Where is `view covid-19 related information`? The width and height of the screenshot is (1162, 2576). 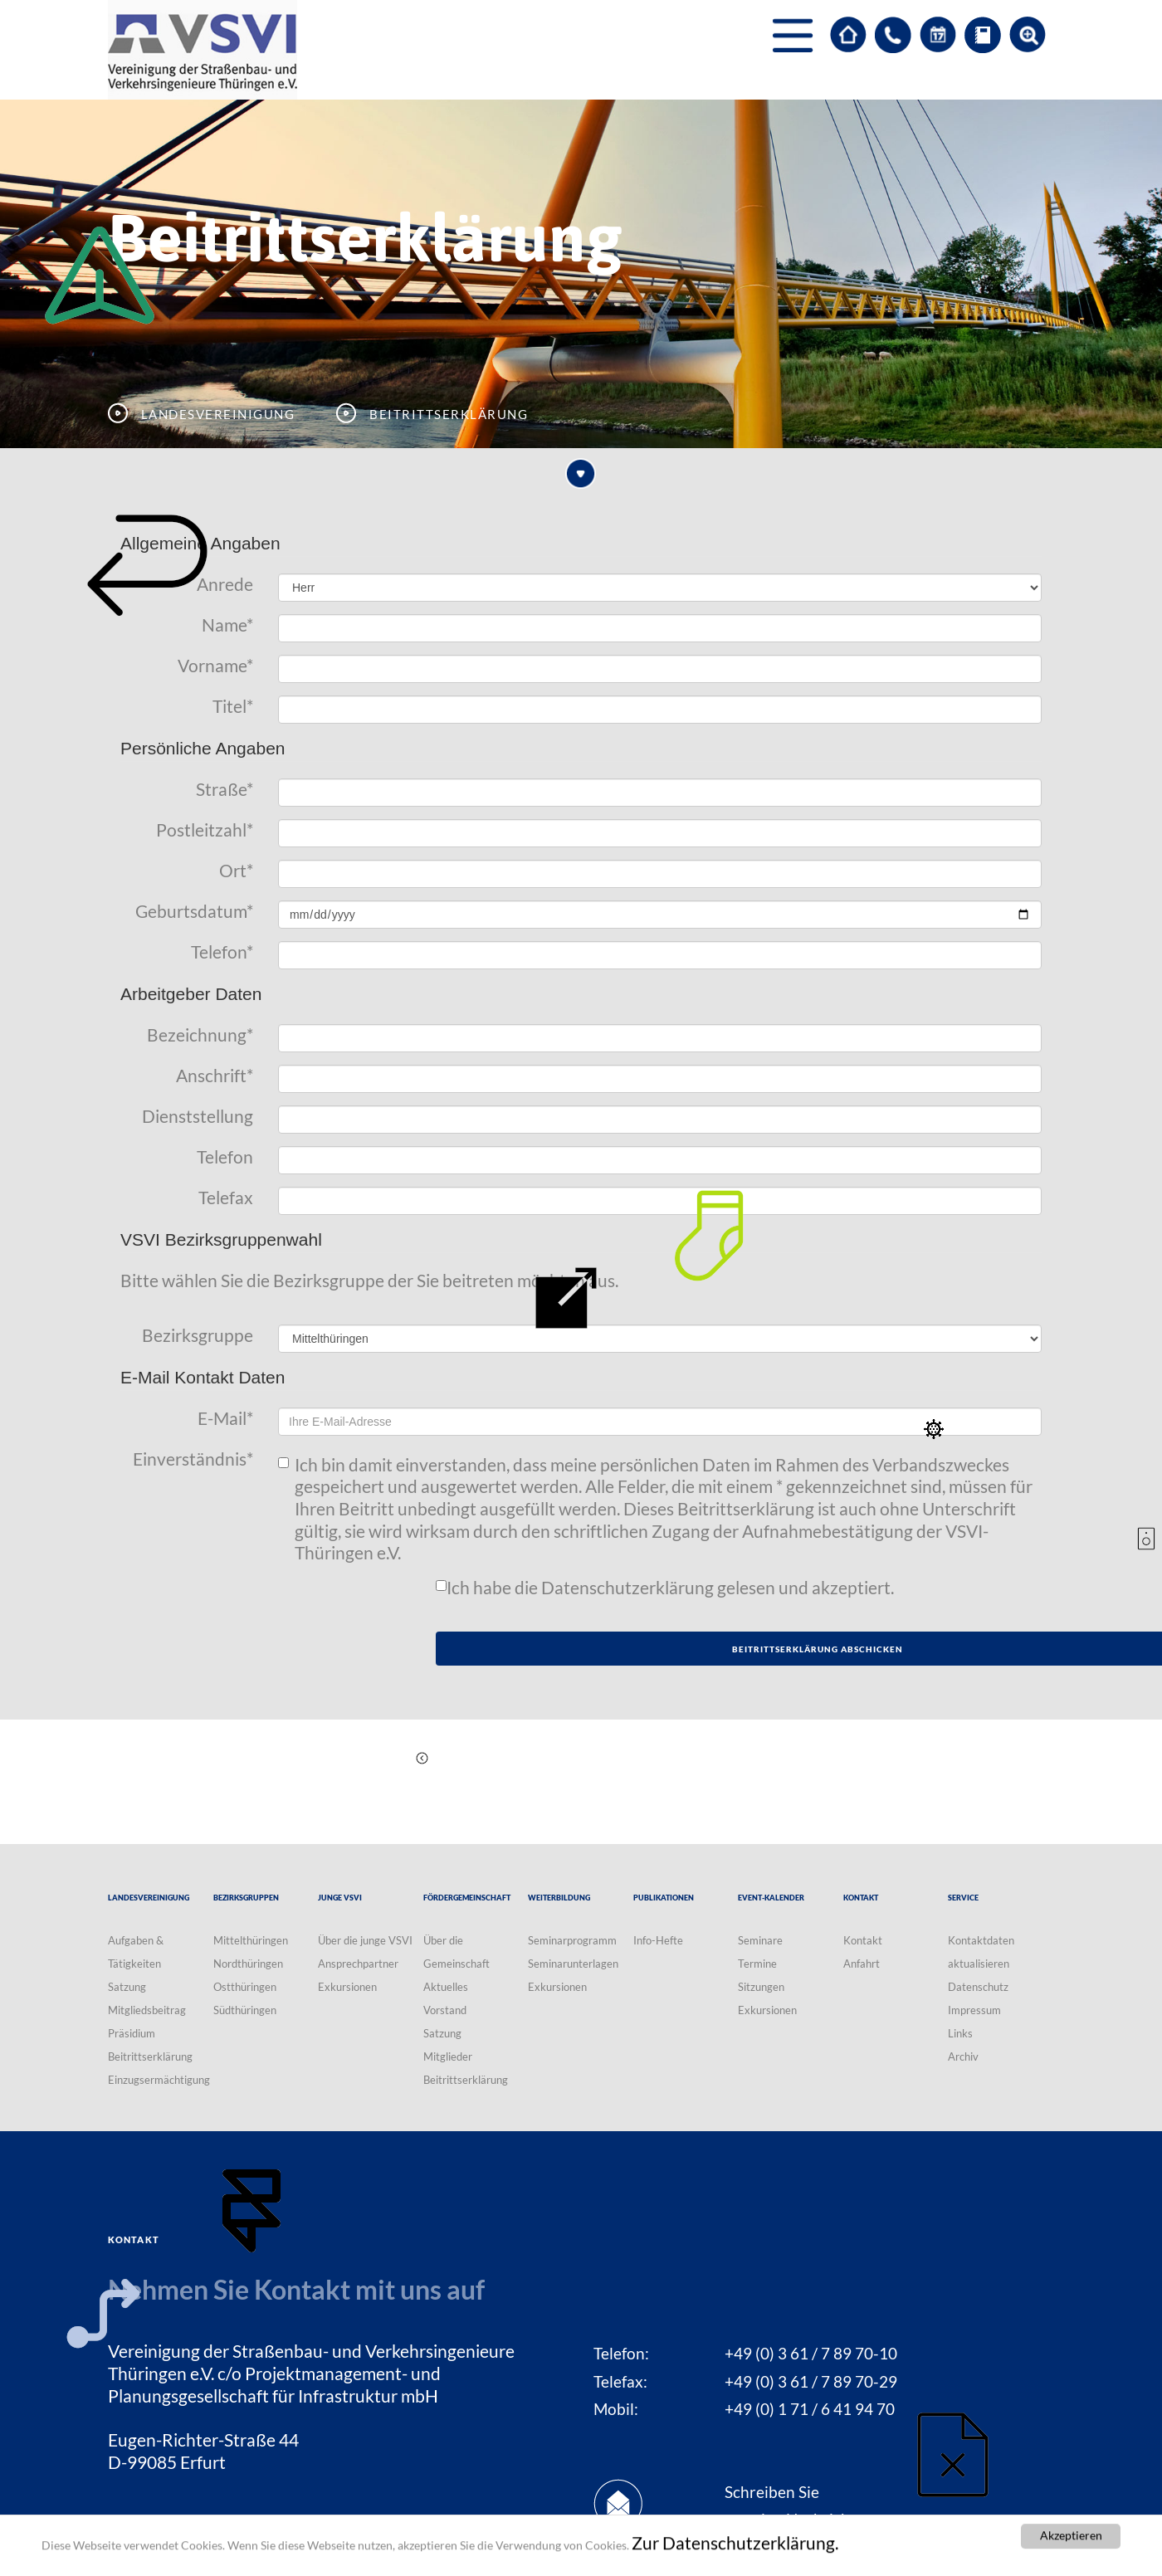 view covid-19 related information is located at coordinates (934, 1429).